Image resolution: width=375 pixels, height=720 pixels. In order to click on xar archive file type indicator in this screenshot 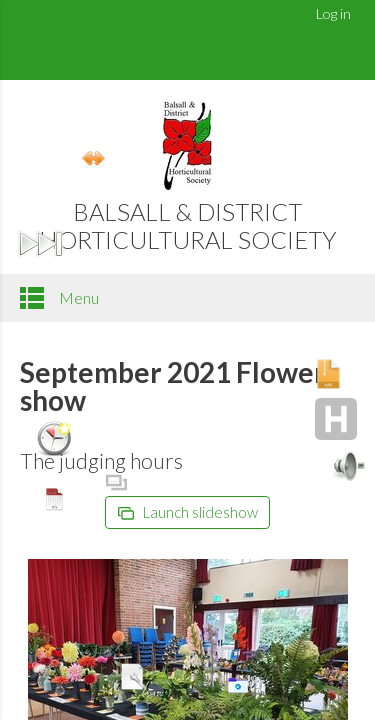, I will do `click(328, 374)`.